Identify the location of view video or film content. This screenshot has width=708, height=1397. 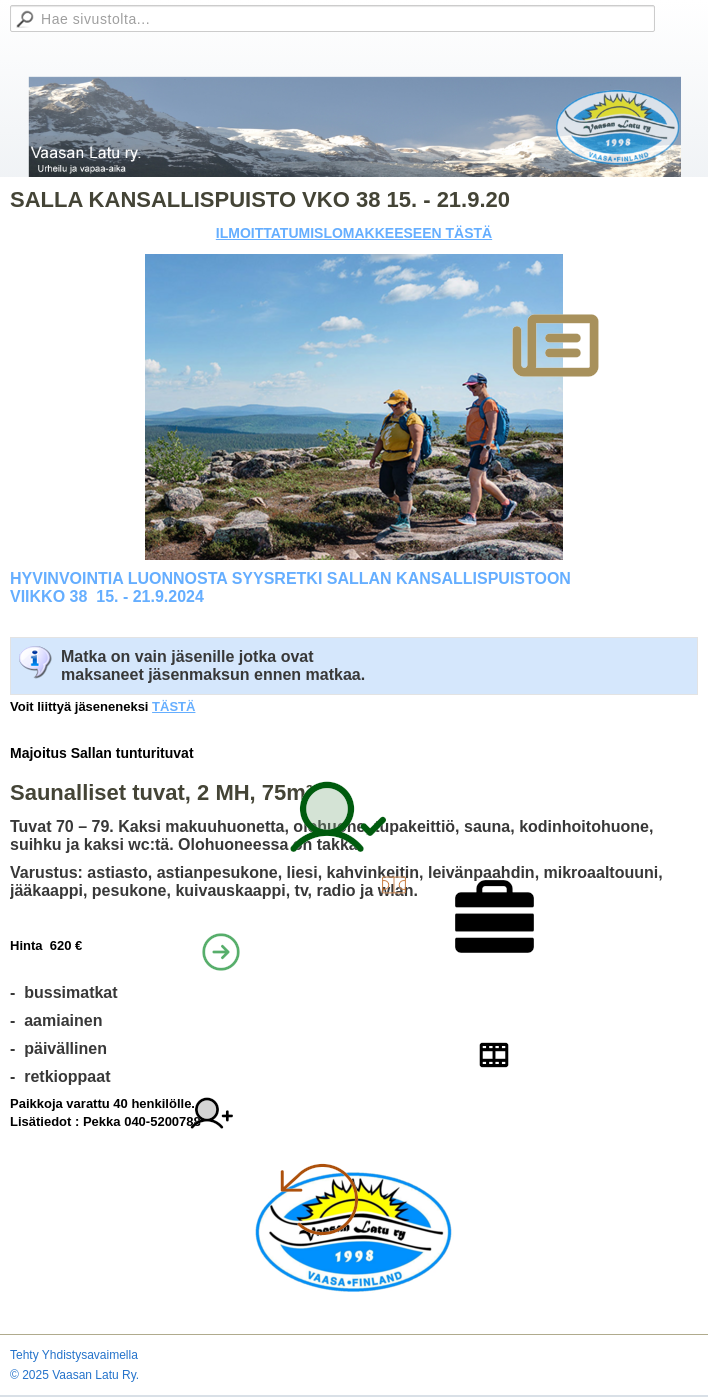
(494, 1055).